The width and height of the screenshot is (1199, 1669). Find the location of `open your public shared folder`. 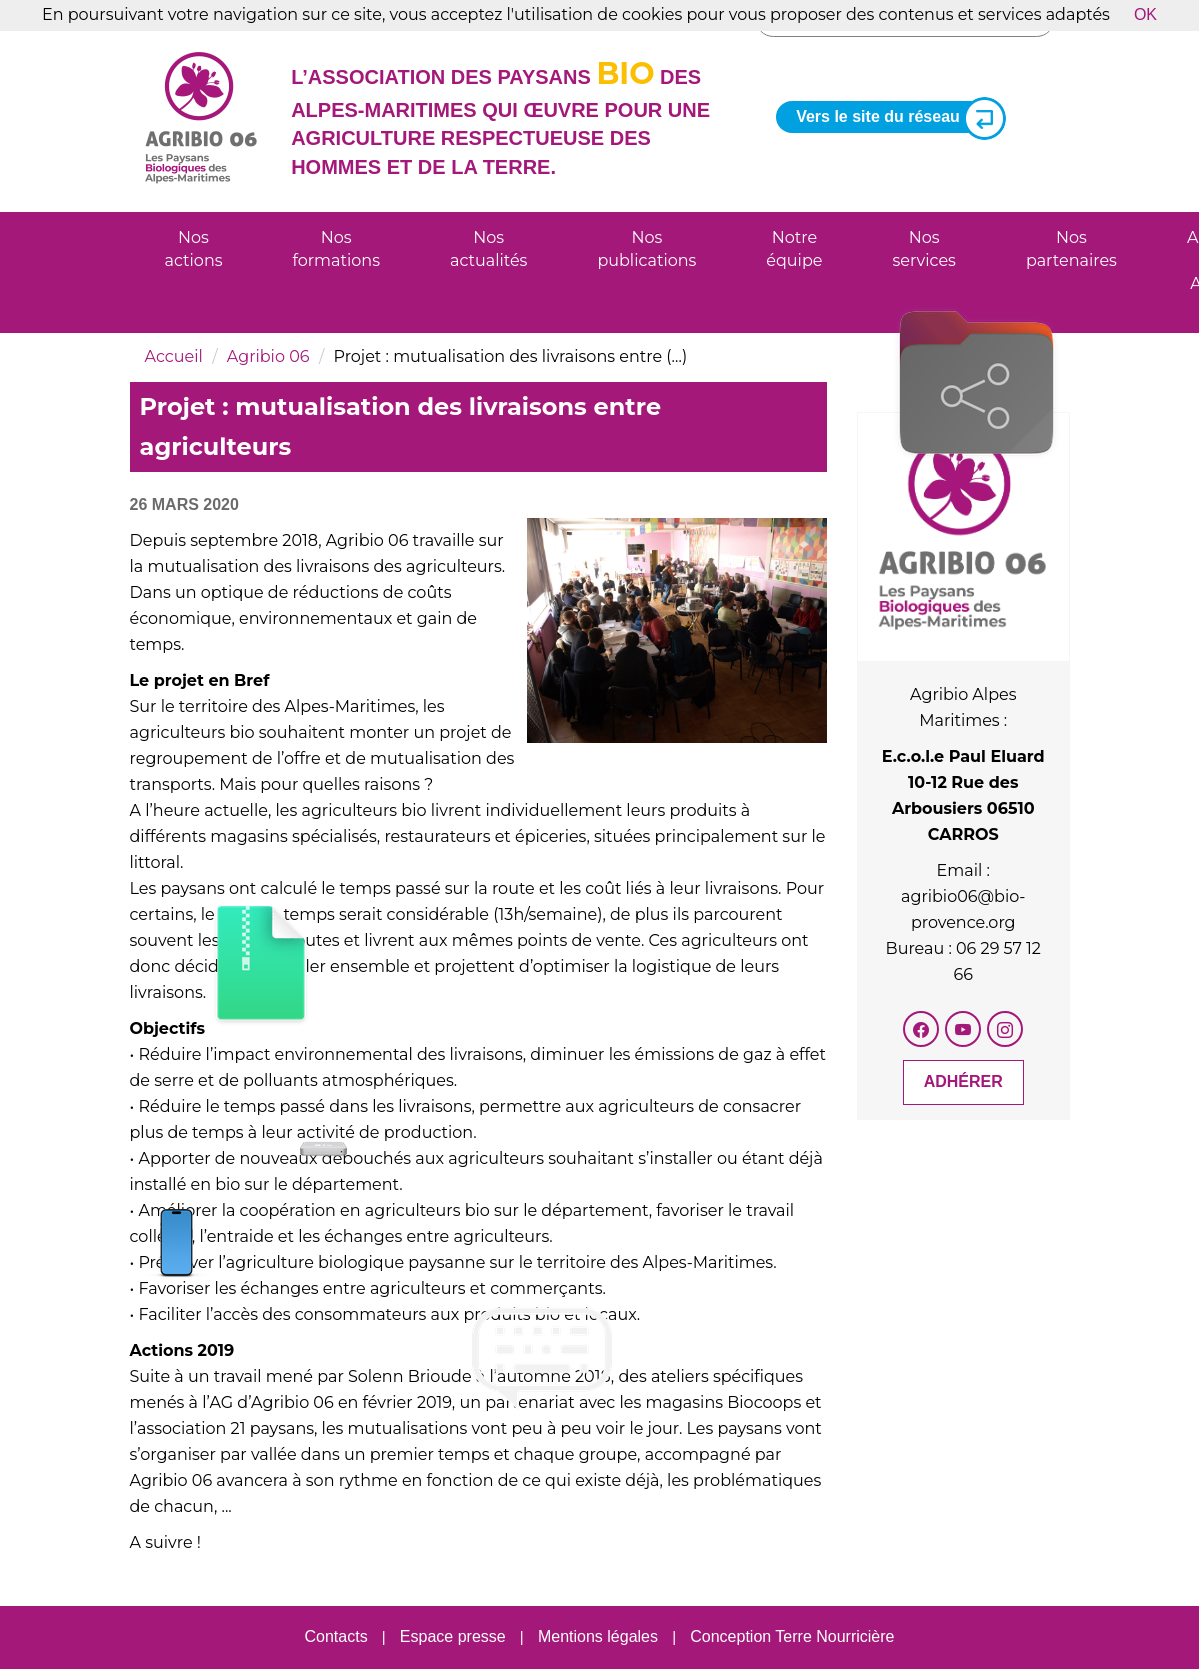

open your public shared folder is located at coordinates (976, 382).